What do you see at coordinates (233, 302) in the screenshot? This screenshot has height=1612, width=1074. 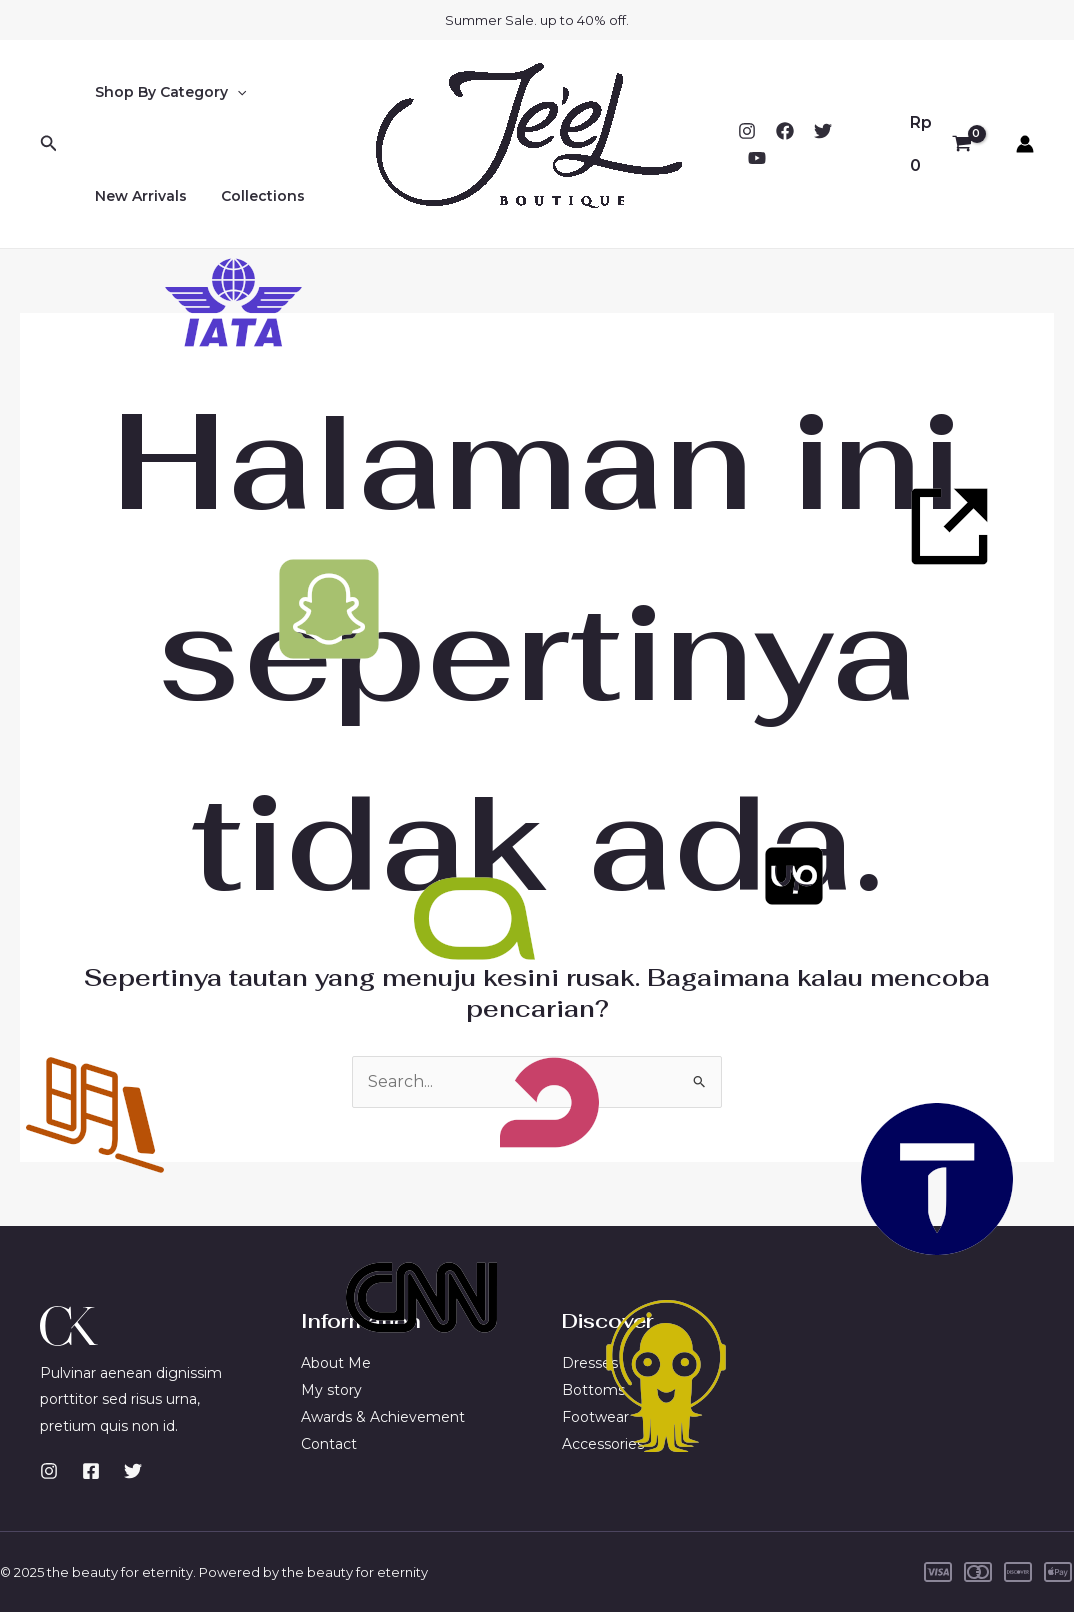 I see `international air transport association logo` at bounding box center [233, 302].